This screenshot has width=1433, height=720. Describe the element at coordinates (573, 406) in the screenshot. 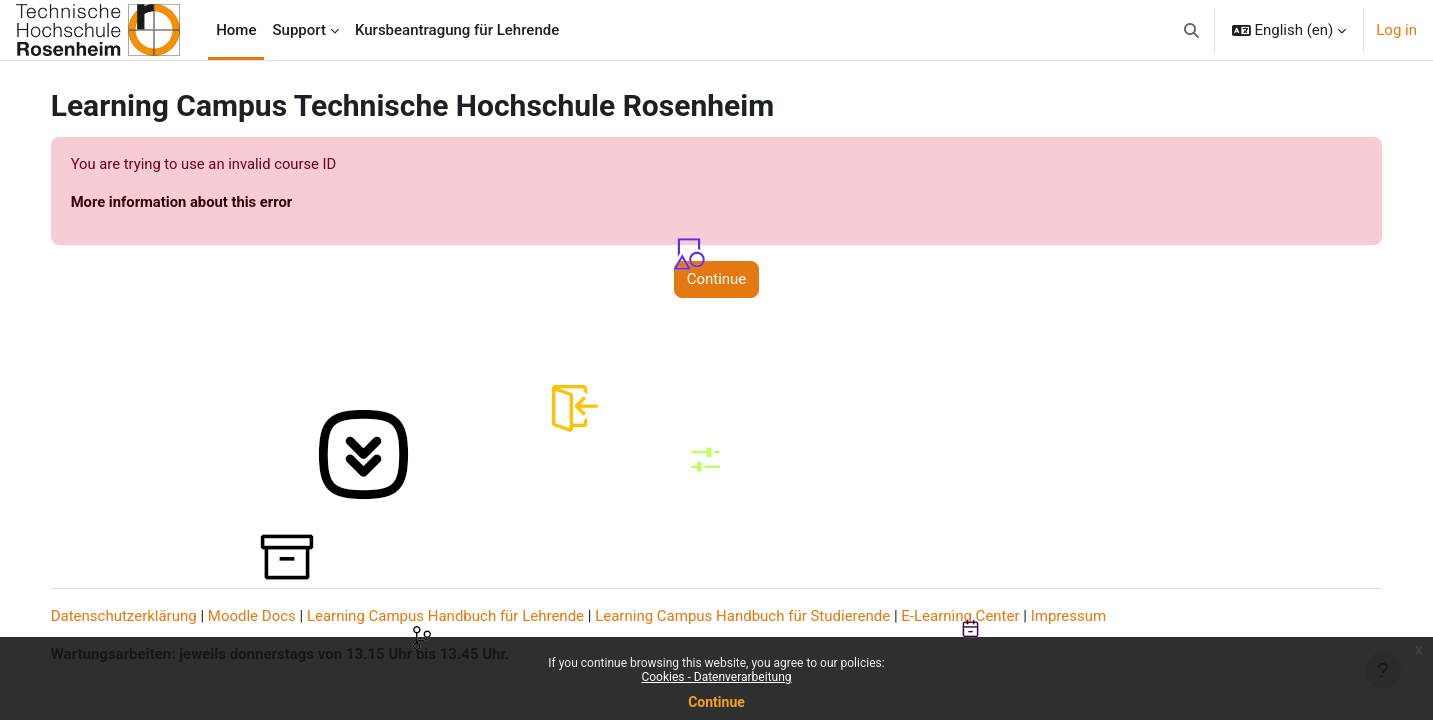

I see `sign in to your account` at that location.